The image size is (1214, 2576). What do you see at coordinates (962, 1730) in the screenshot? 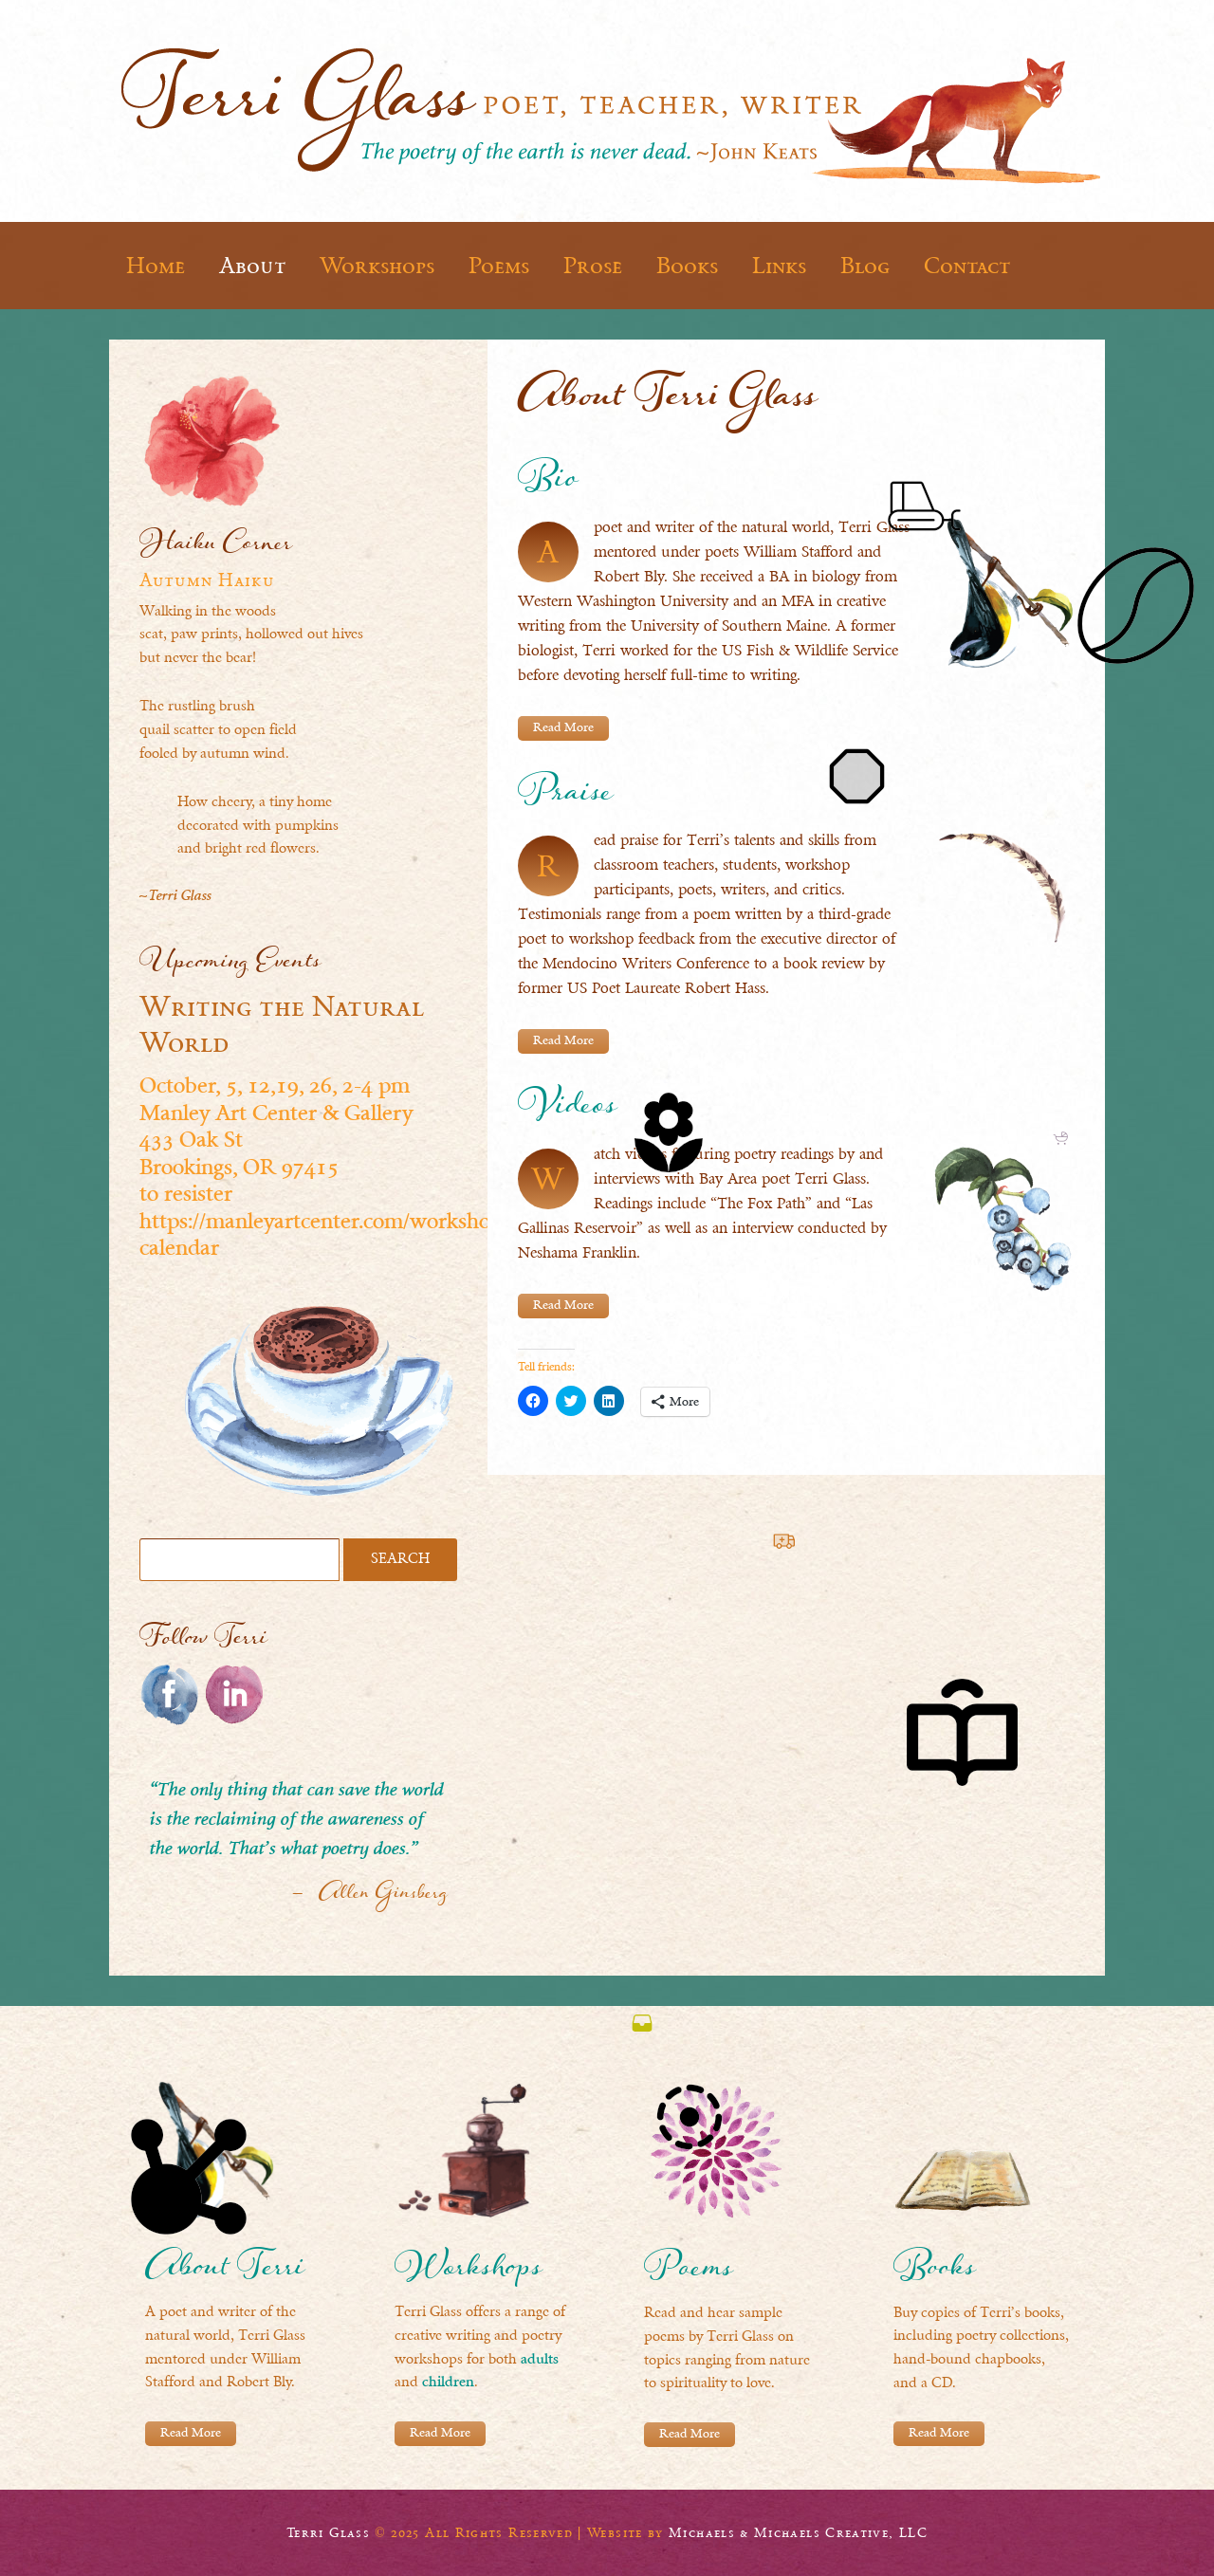
I see `access your contacts or address book` at bounding box center [962, 1730].